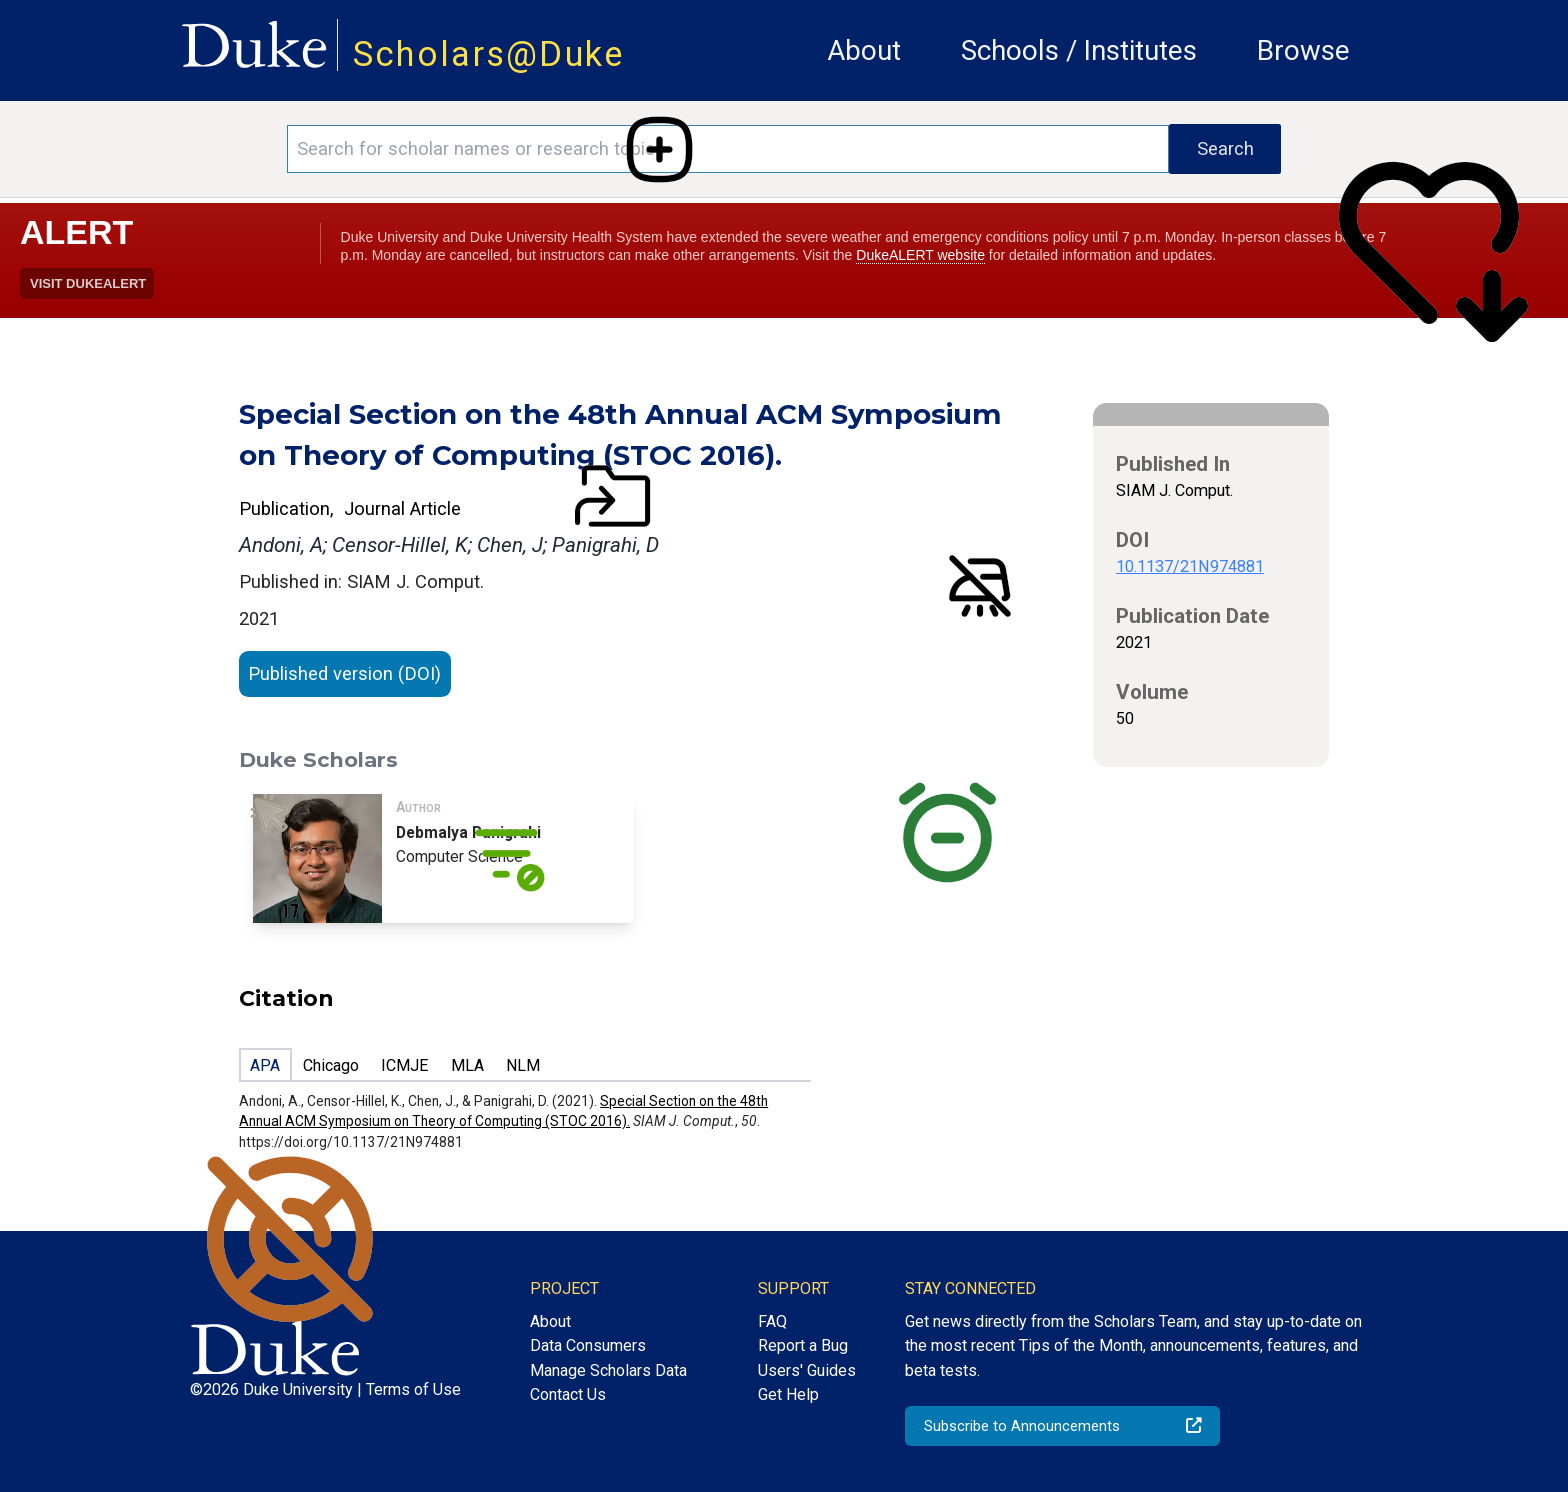 The width and height of the screenshot is (1568, 1492). What do you see at coordinates (506, 853) in the screenshot?
I see `clear or cancel active filters` at bounding box center [506, 853].